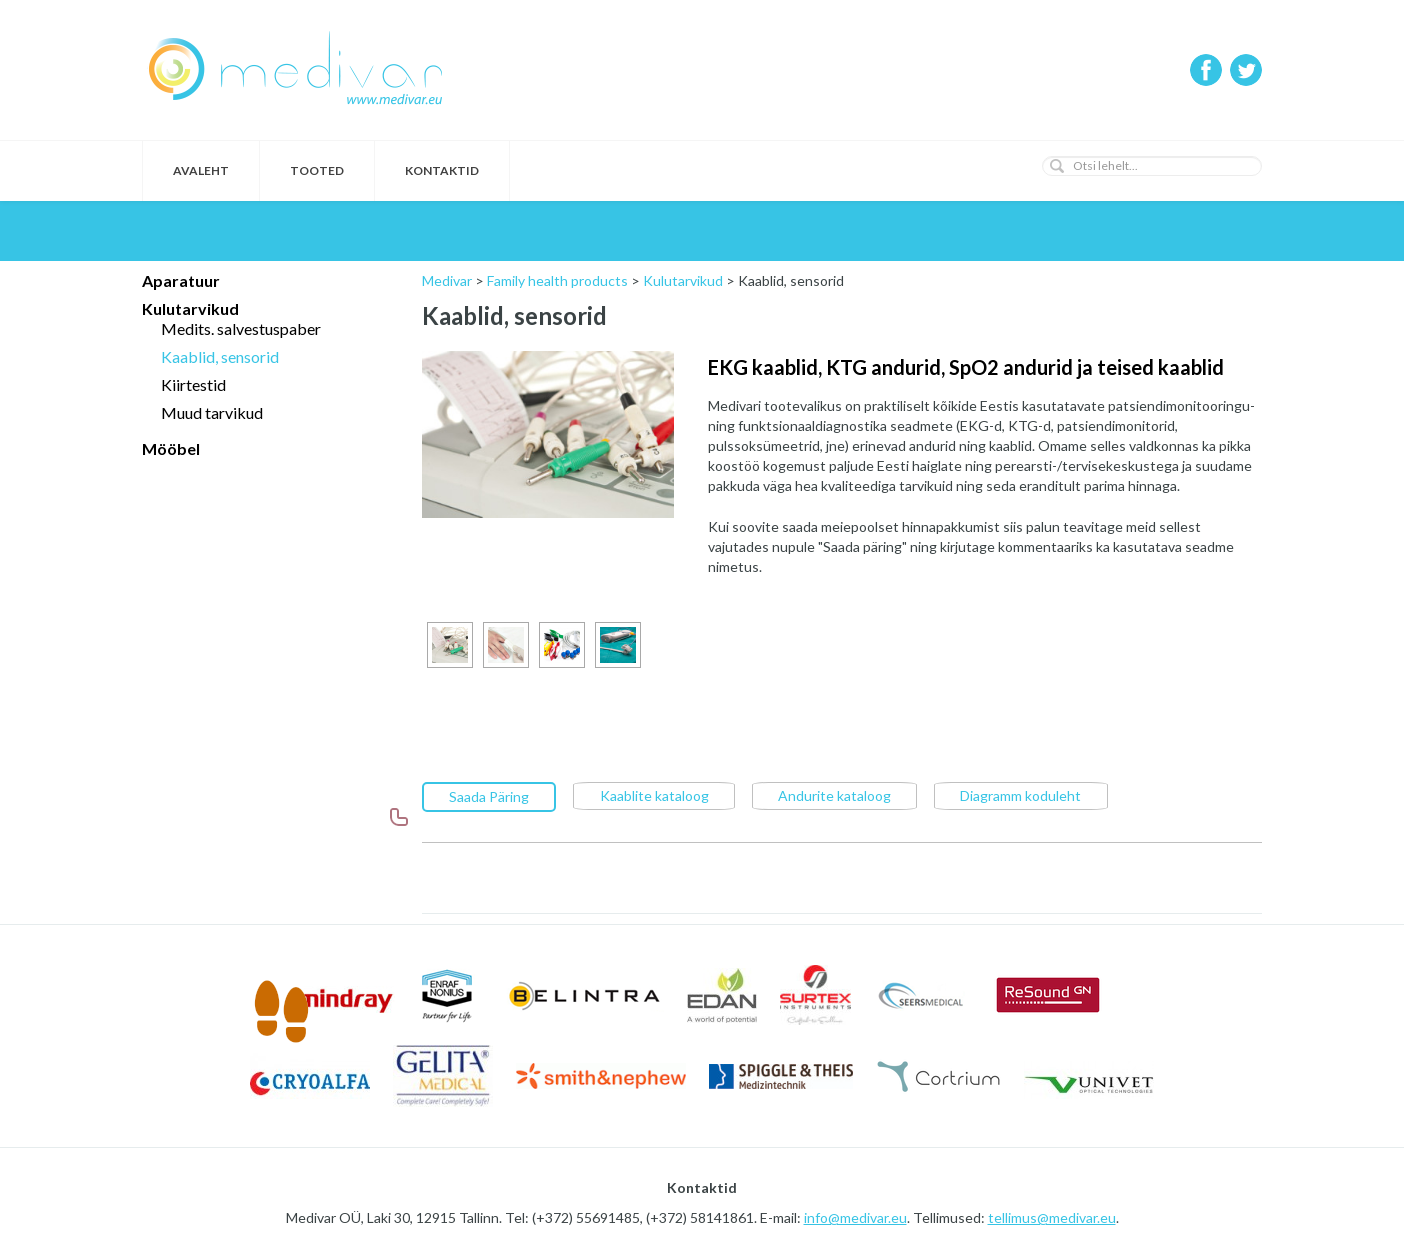 The height and width of the screenshot is (1247, 1404). Describe the element at coordinates (281, 1011) in the screenshot. I see `view step tracking or walking activity` at that location.